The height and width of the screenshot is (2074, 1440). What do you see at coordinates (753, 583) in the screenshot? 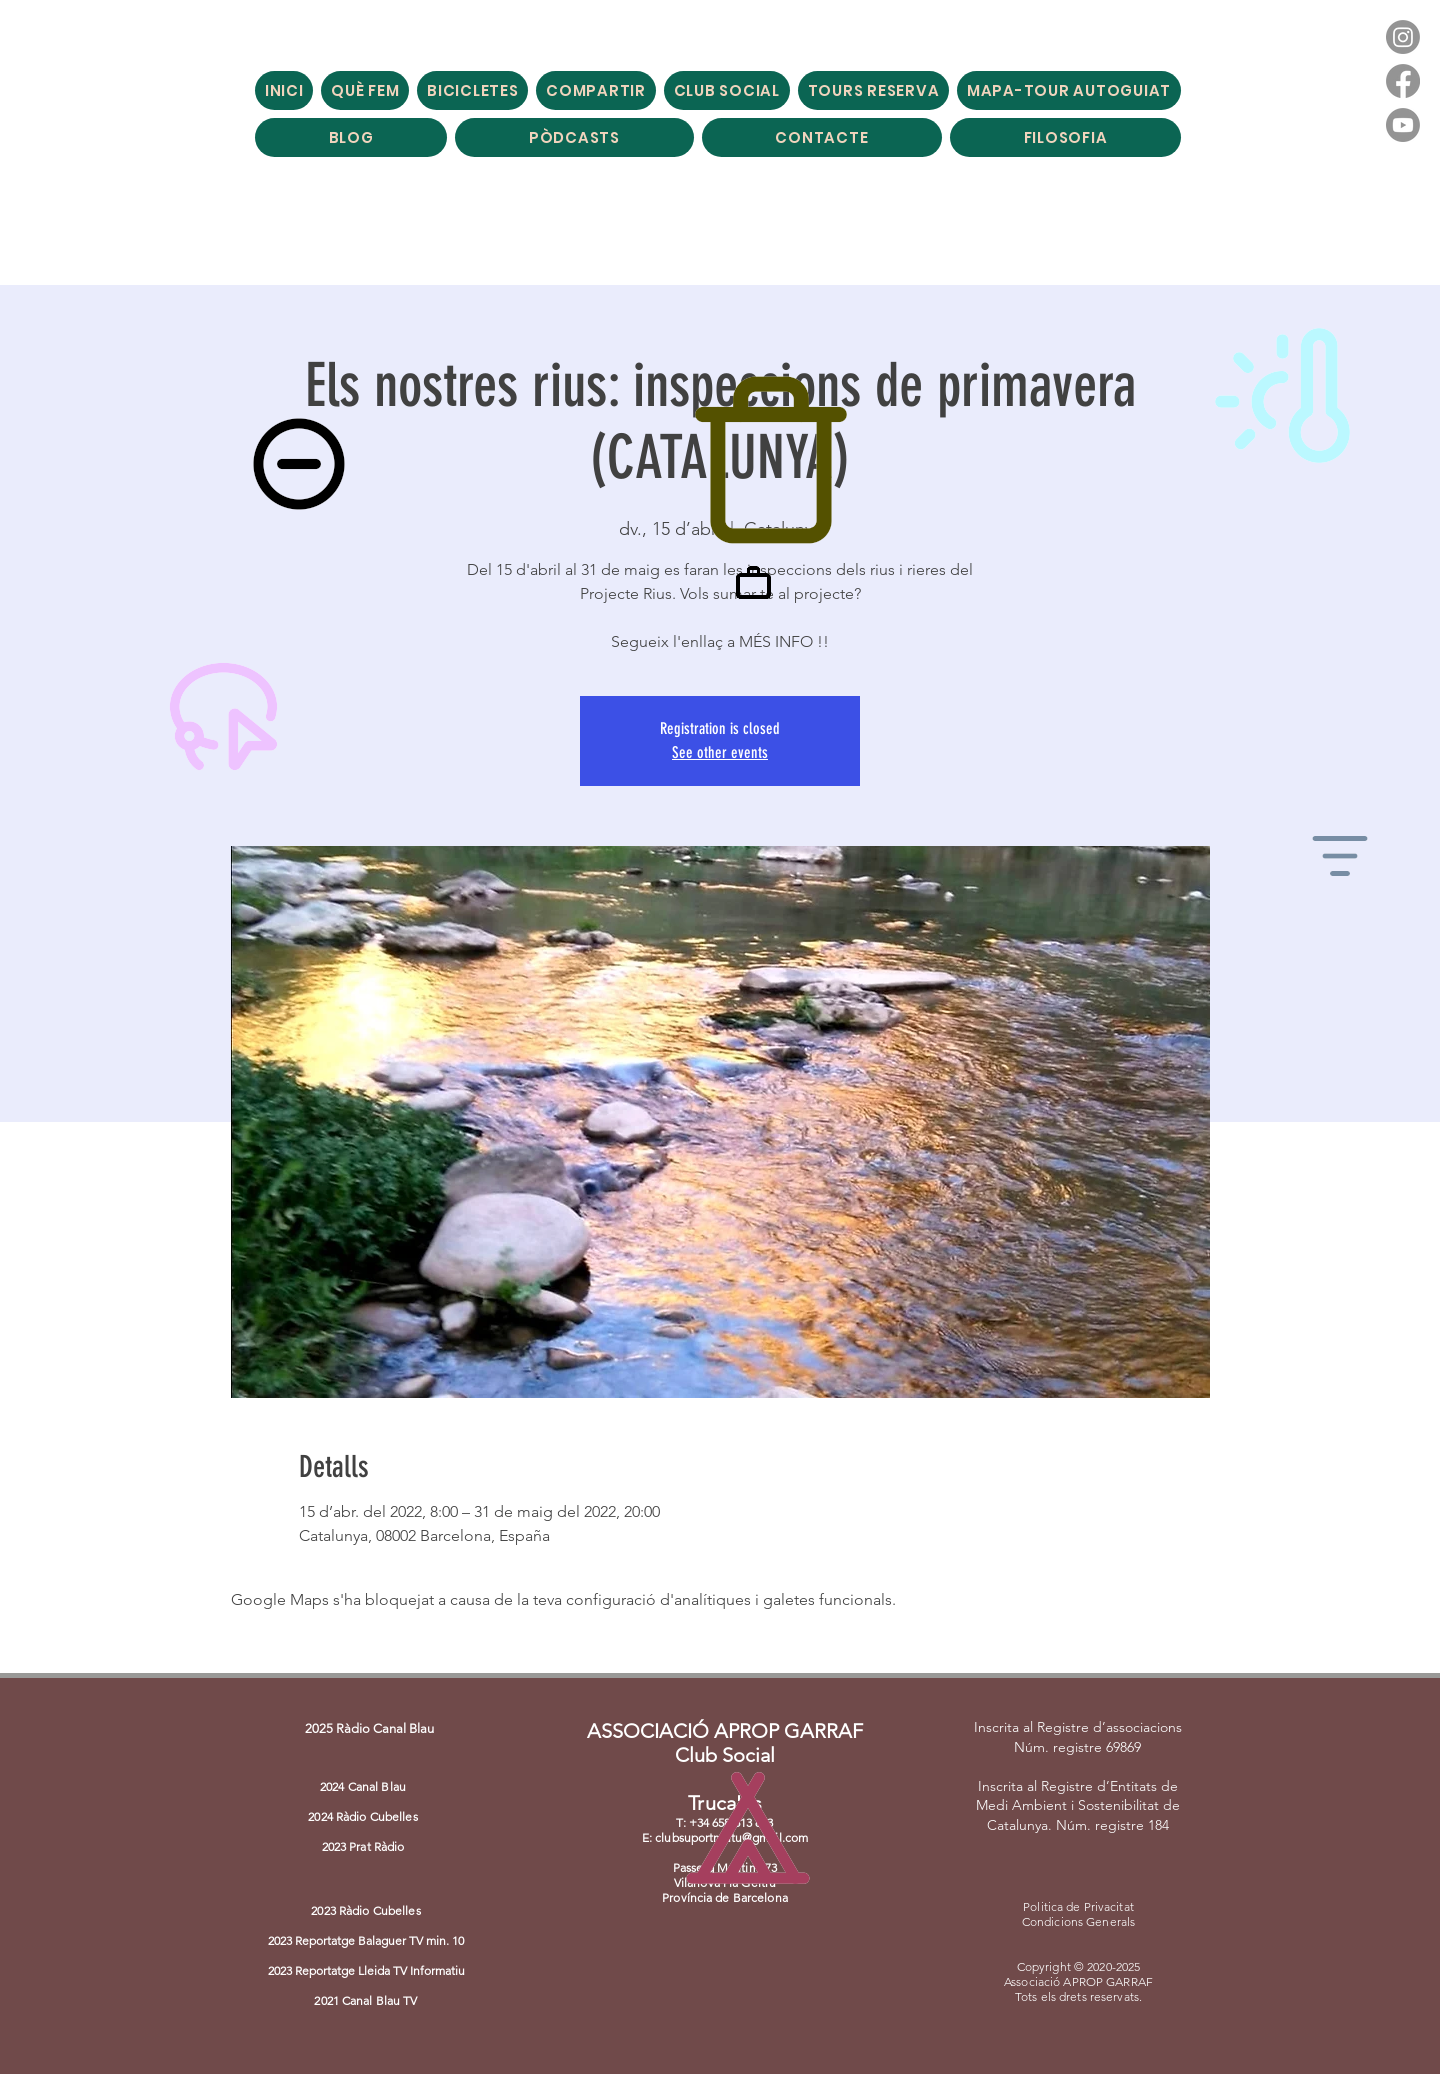
I see `access work or professional settings` at bounding box center [753, 583].